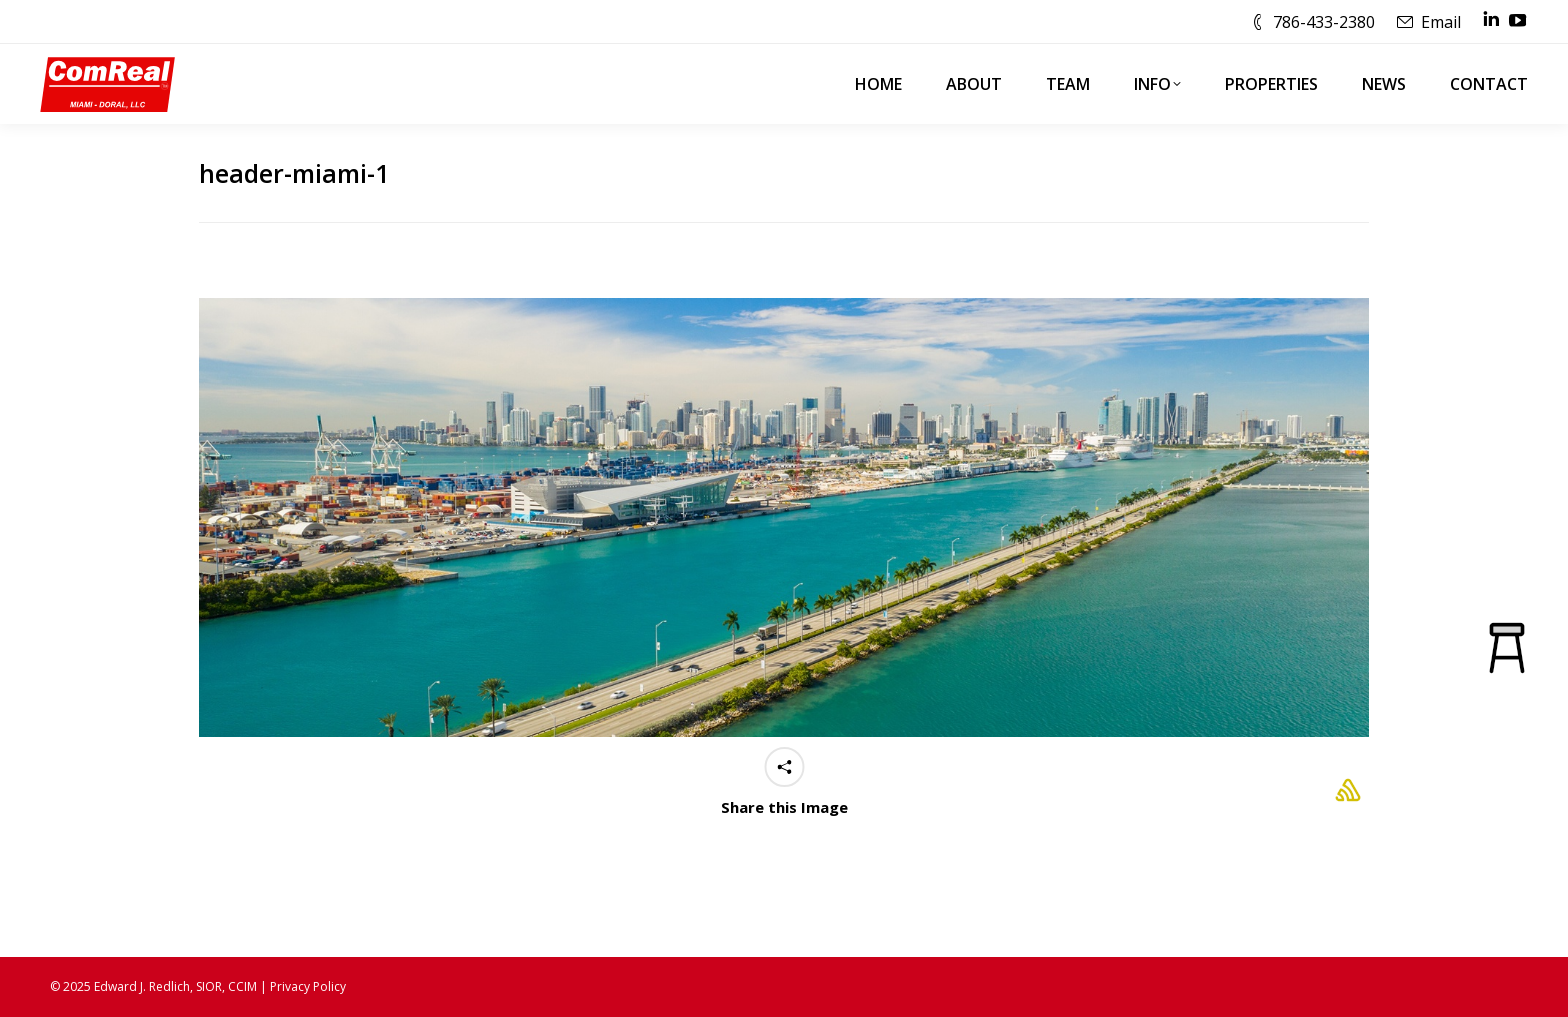 This screenshot has height=1017, width=1568. I want to click on browse furniture or seating options, so click(1507, 648).